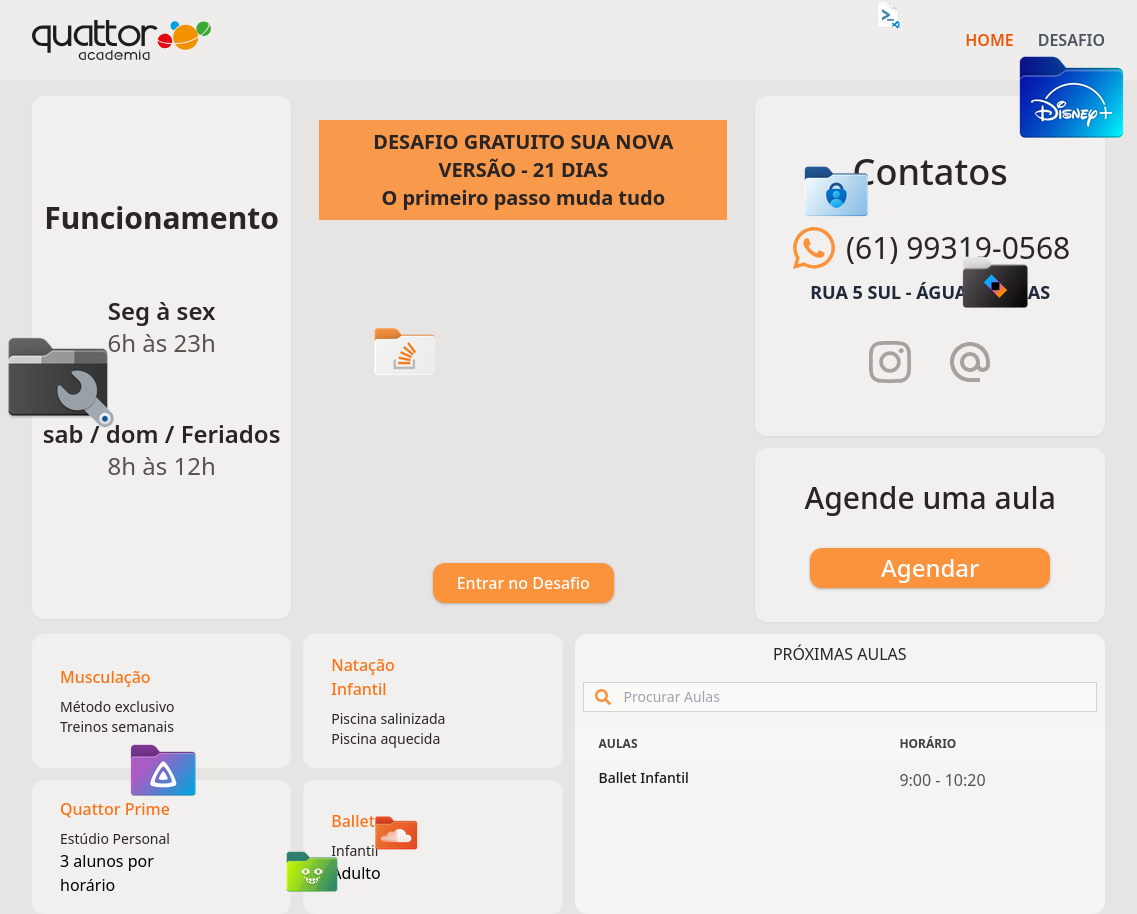 Image resolution: width=1137 pixels, height=914 pixels. Describe the element at coordinates (57, 379) in the screenshot. I see `open resource hacker project folder` at that location.